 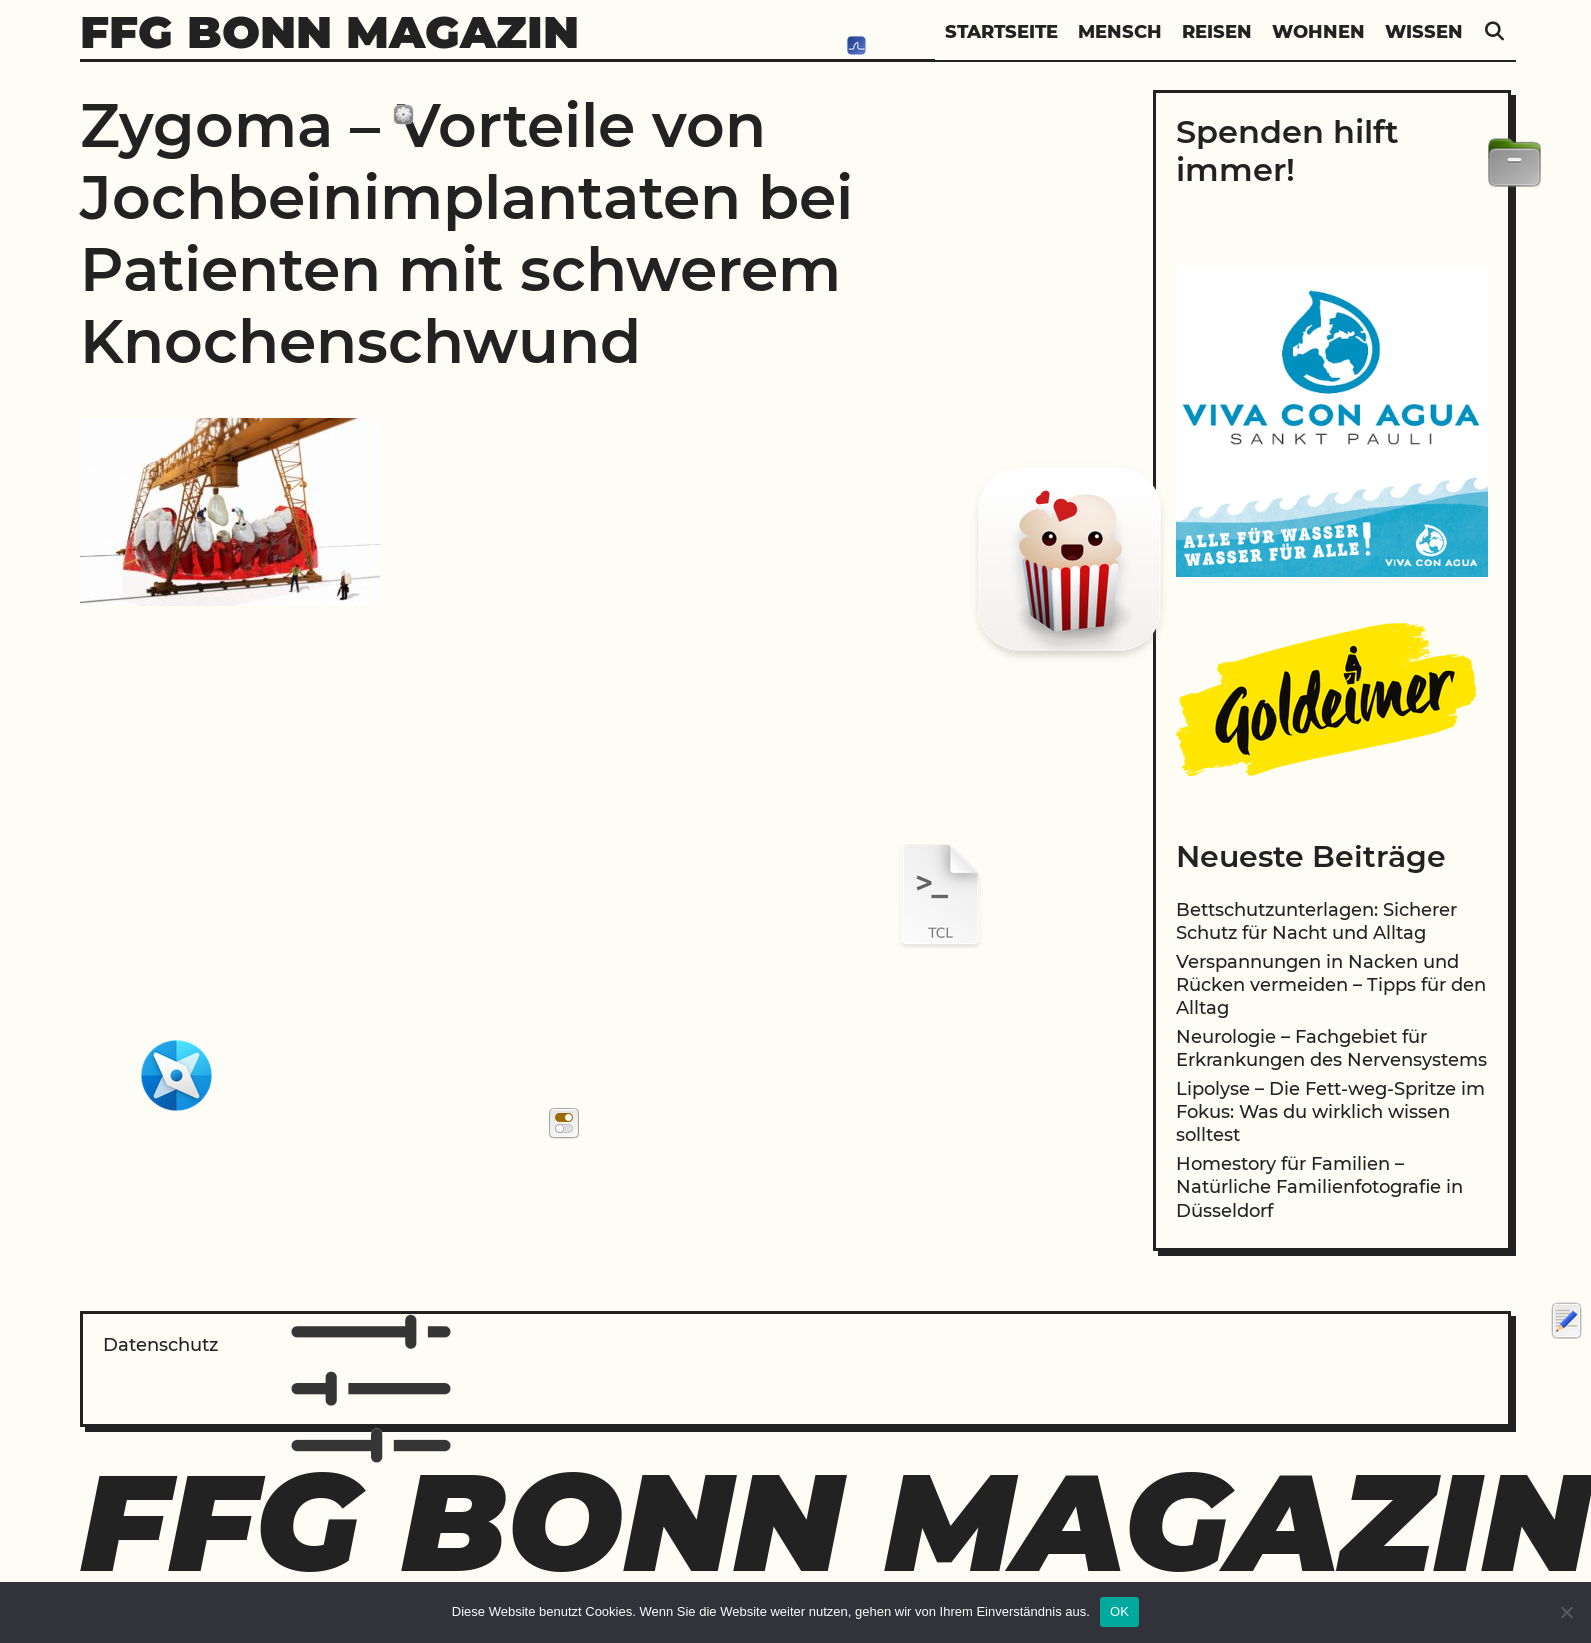 What do you see at coordinates (403, 114) in the screenshot?
I see `open the photos app` at bounding box center [403, 114].